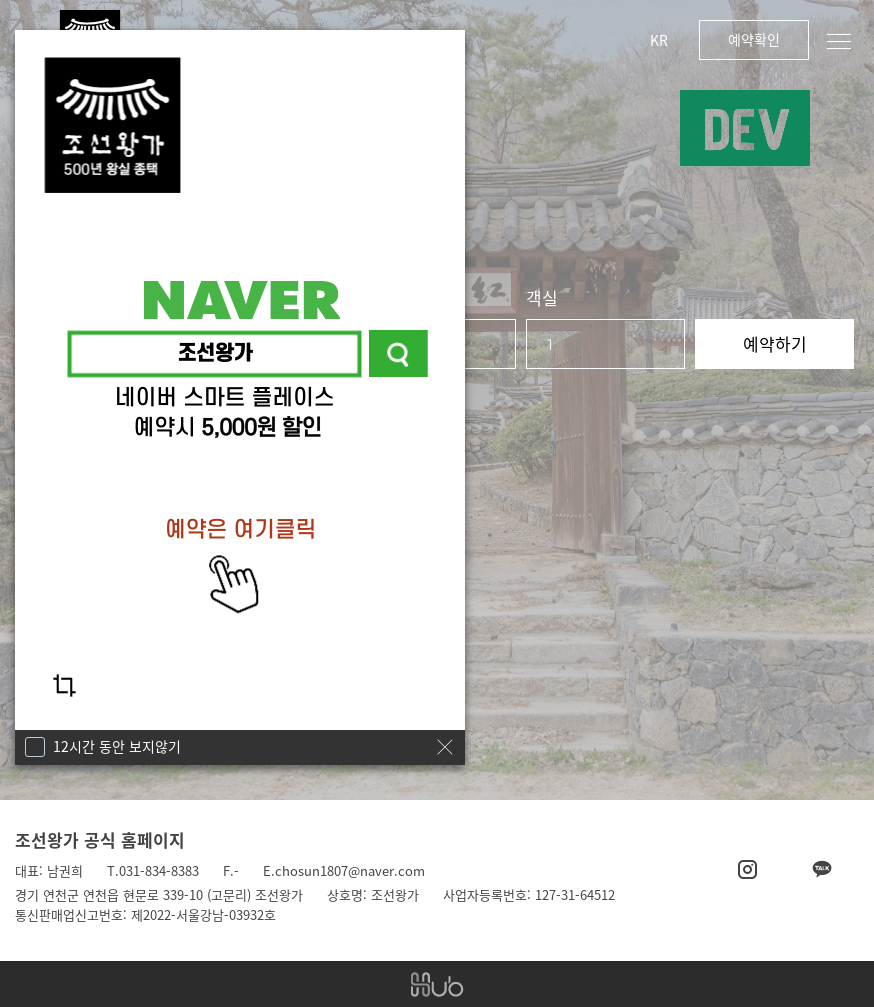 The height and width of the screenshot is (1007, 874). Describe the element at coordinates (745, 128) in the screenshot. I see `visit the DEV Community platform` at that location.